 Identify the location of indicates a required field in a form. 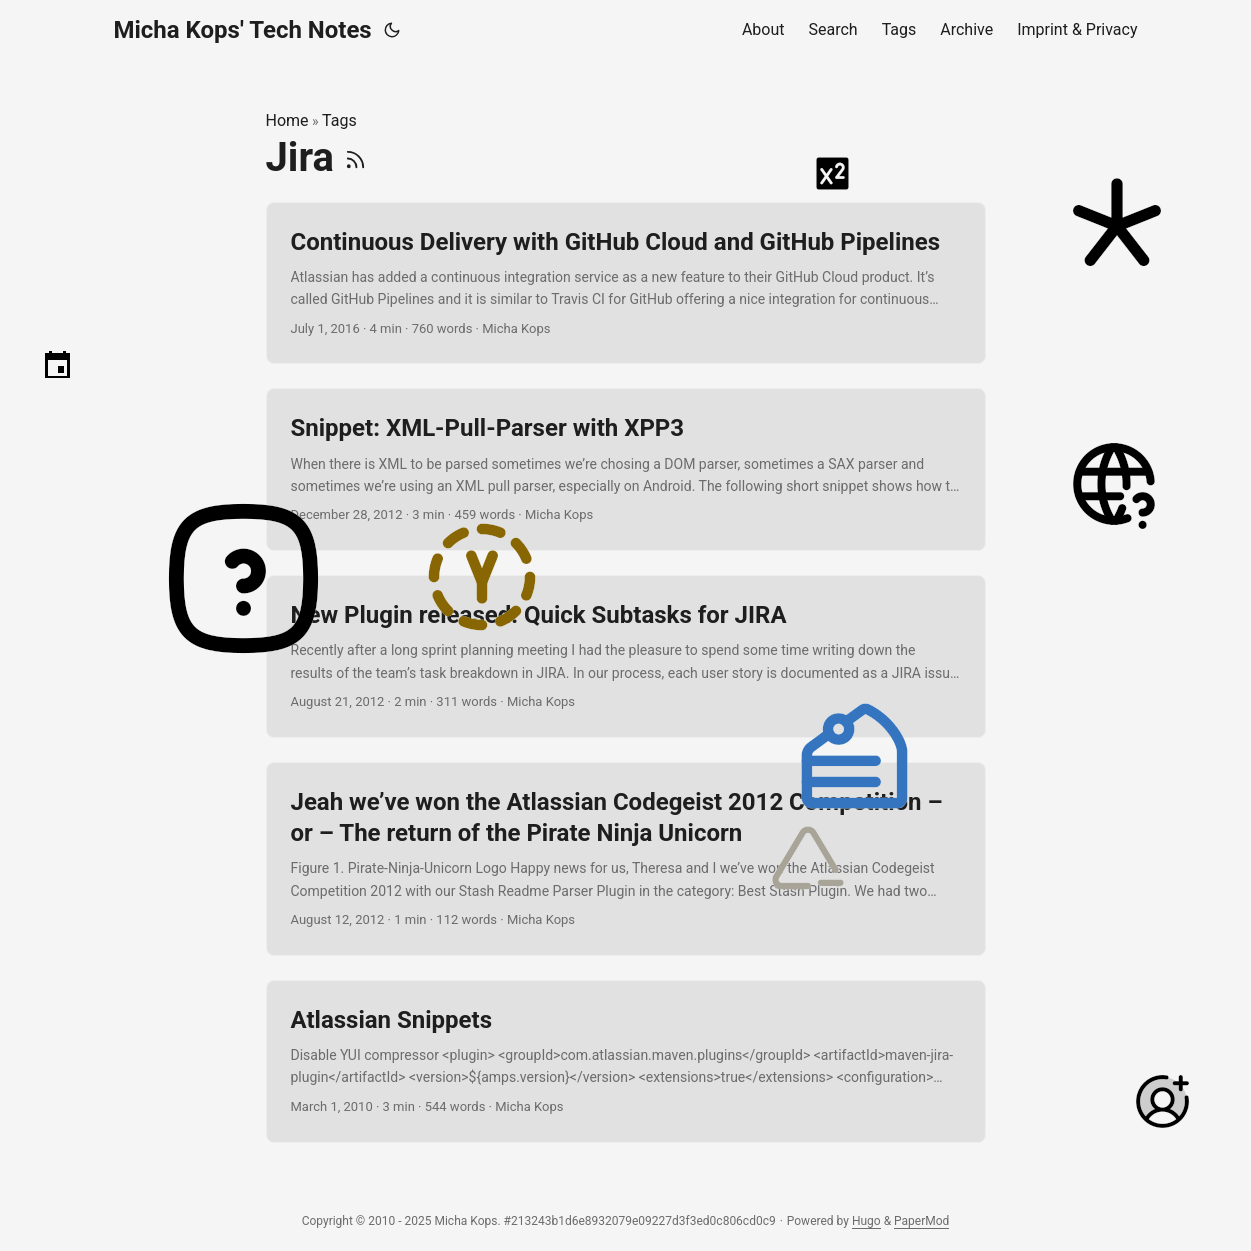
(1117, 226).